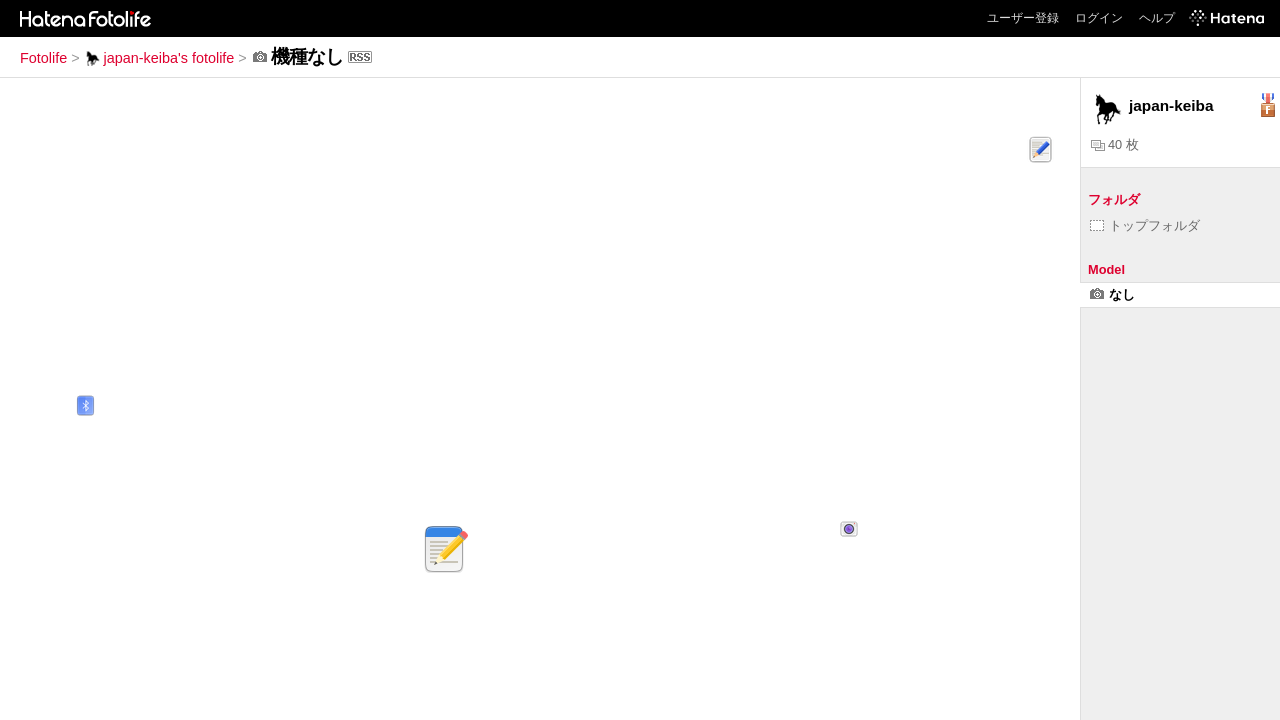 The width and height of the screenshot is (1280, 720). I want to click on open bluetooth settings, so click(85, 405).